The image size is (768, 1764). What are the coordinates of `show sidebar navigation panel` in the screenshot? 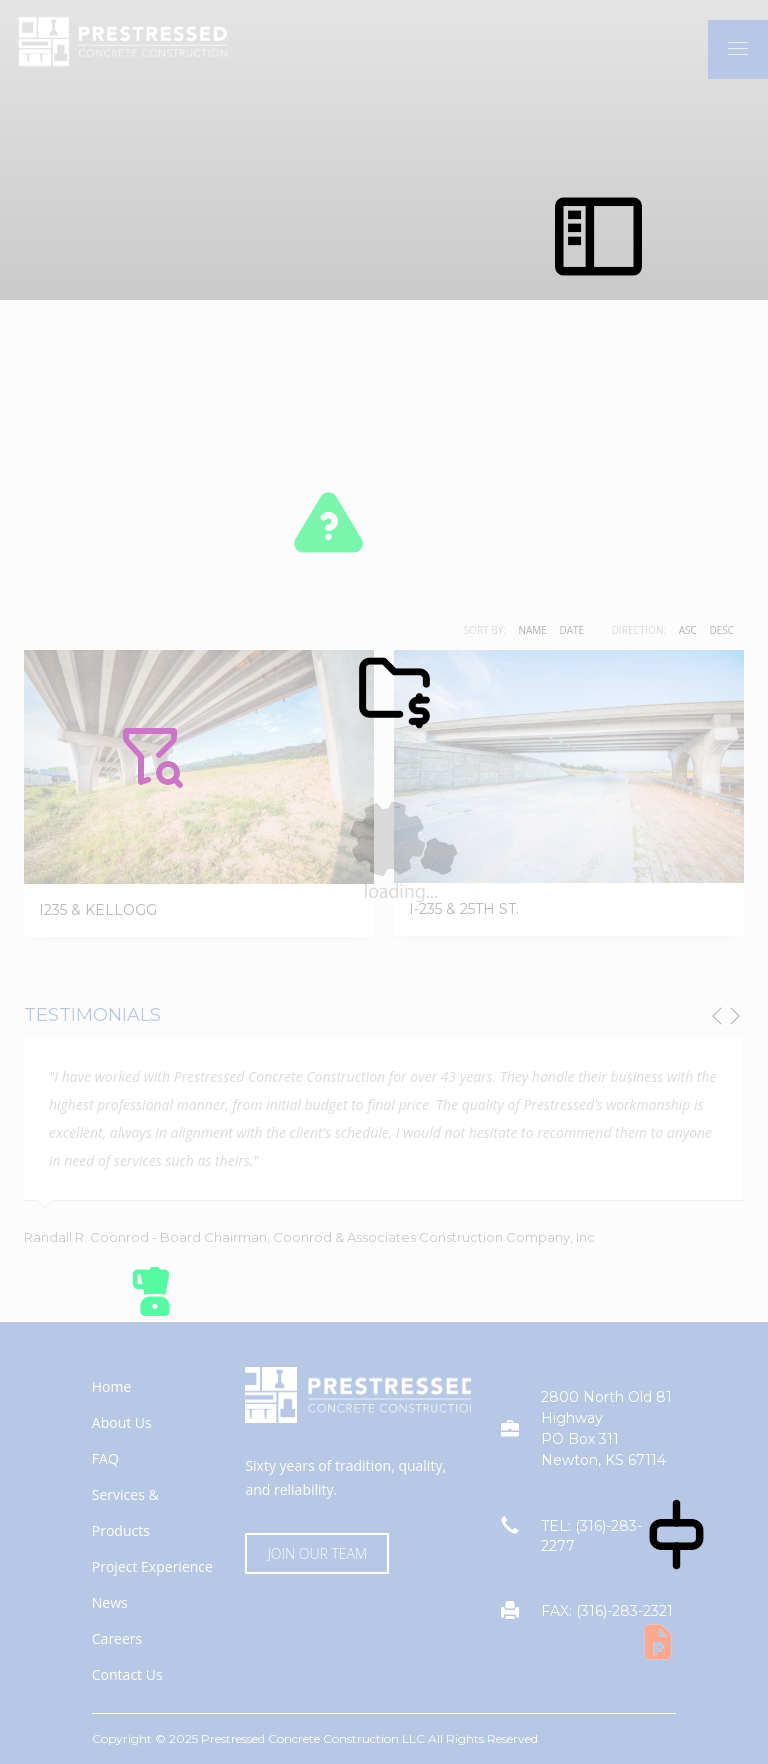 It's located at (598, 236).